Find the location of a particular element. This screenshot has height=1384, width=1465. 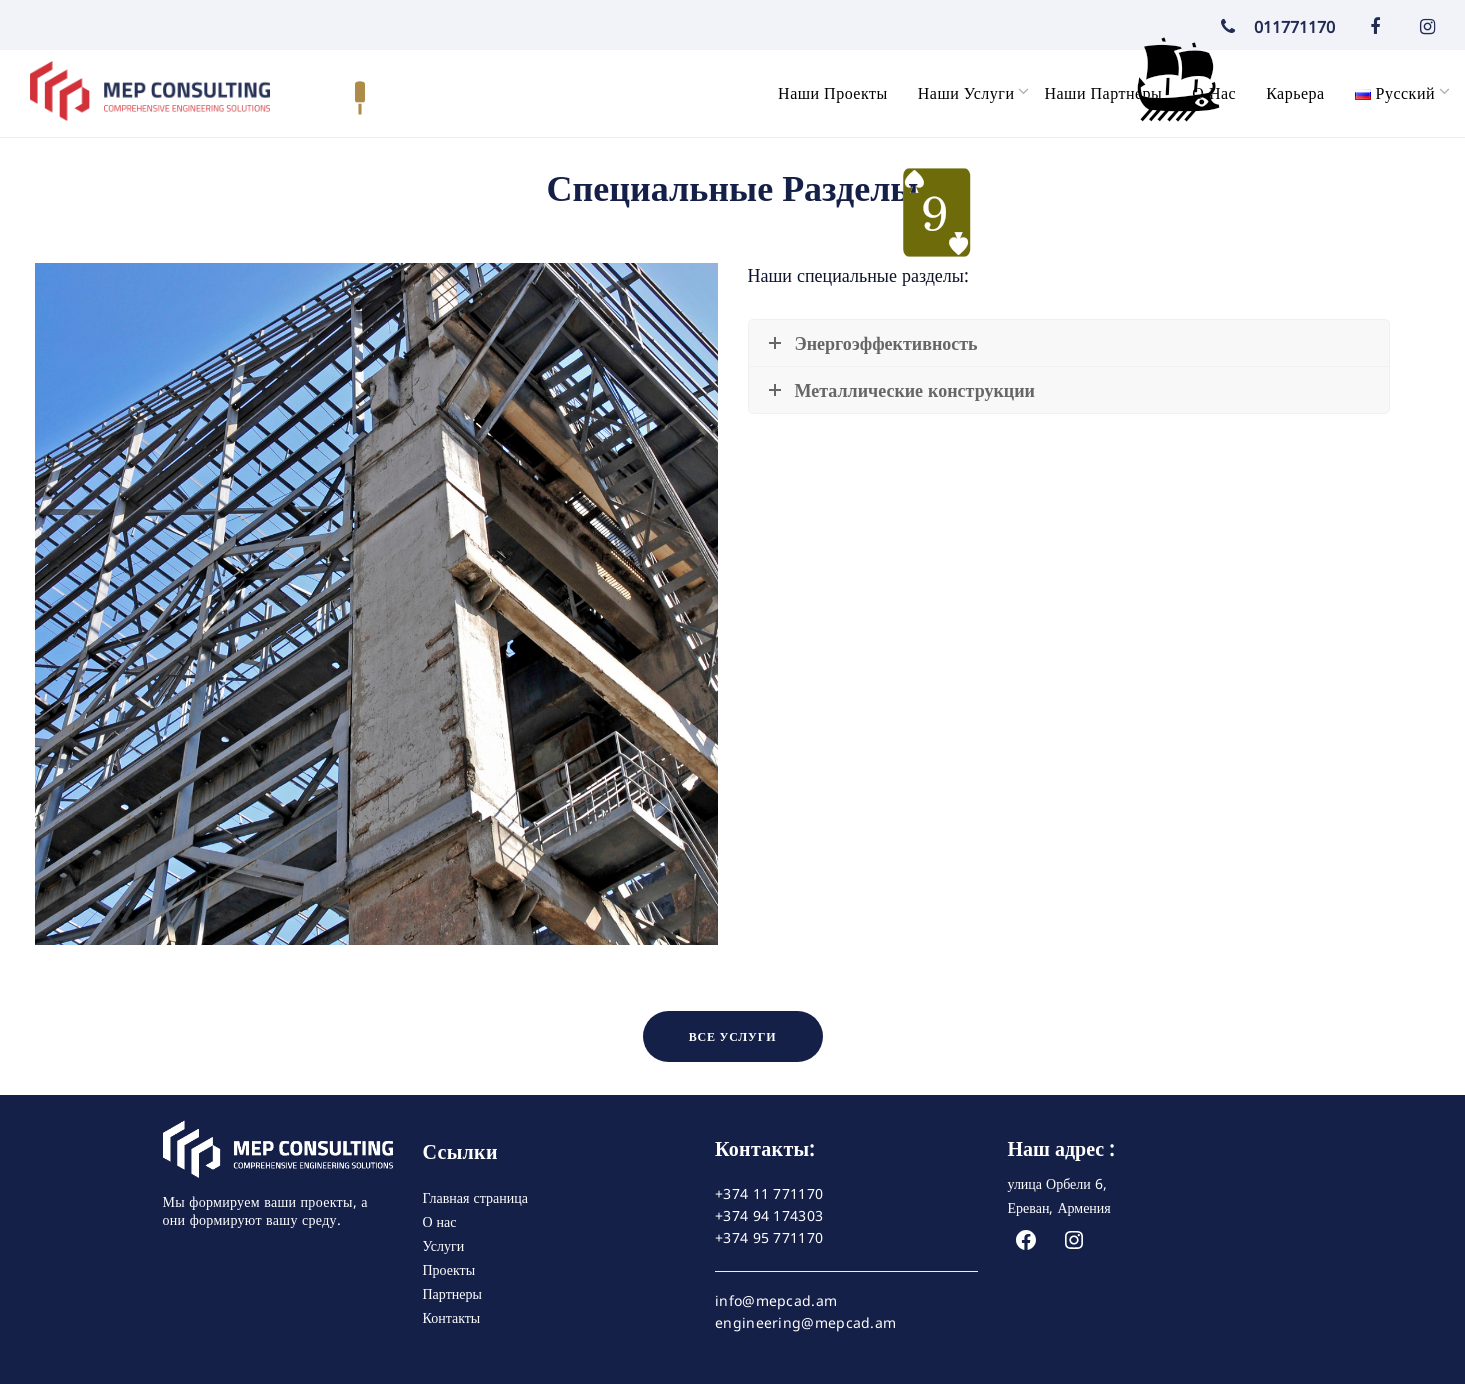

select ice pop or popsicle treat is located at coordinates (360, 98).